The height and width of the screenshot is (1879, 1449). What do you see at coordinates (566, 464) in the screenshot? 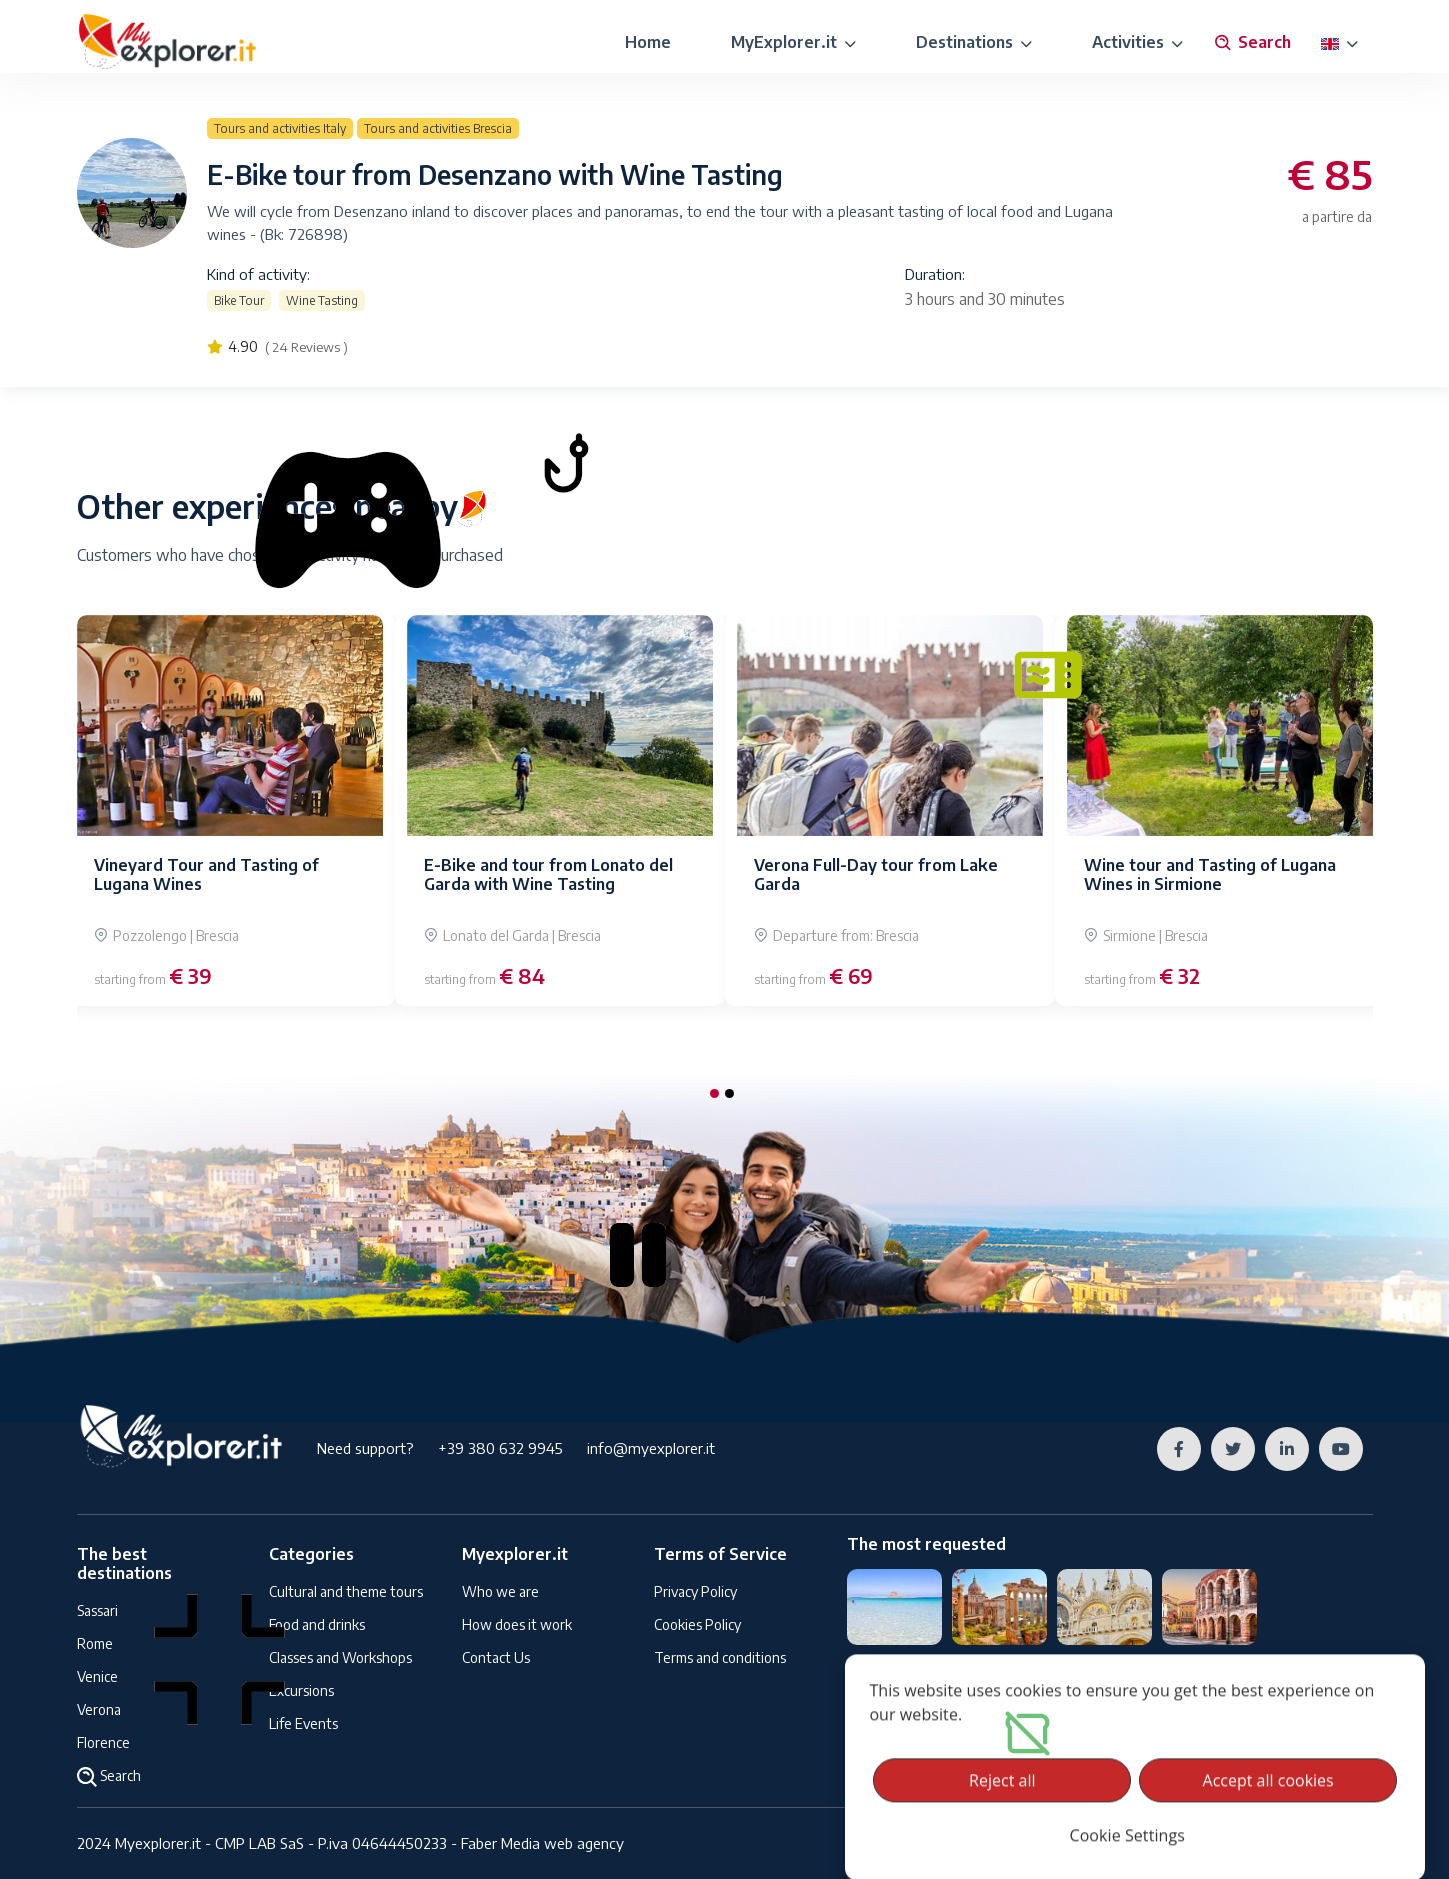
I see `fishing or angling activity` at bounding box center [566, 464].